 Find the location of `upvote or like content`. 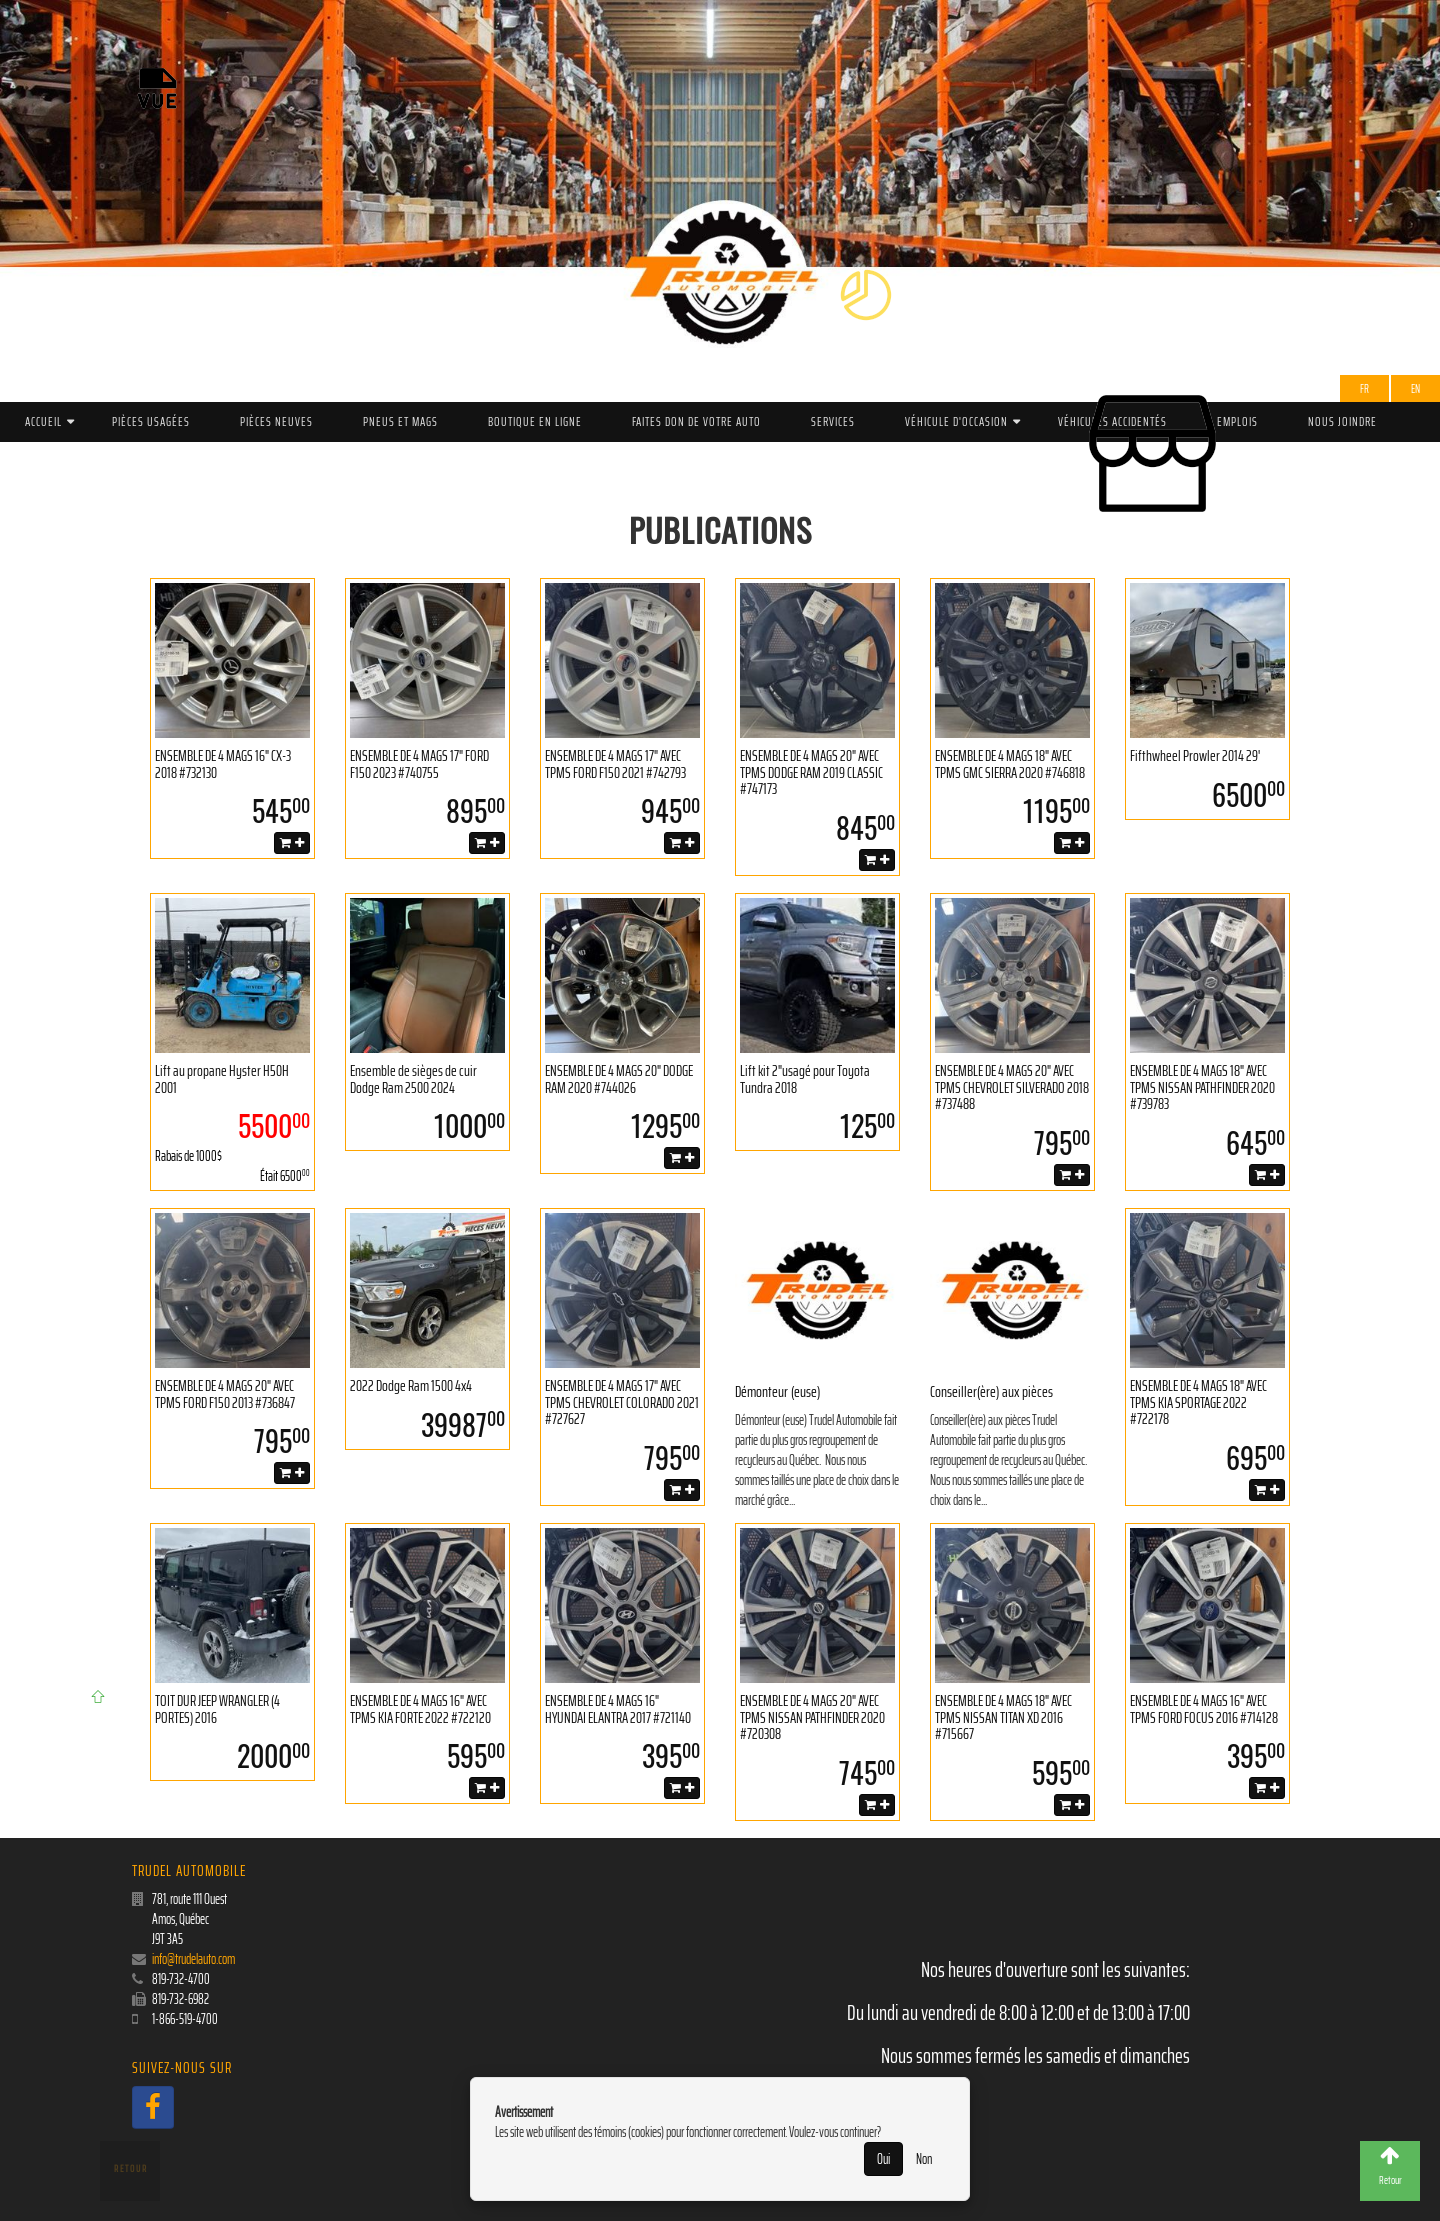

upvote or like content is located at coordinates (98, 1697).